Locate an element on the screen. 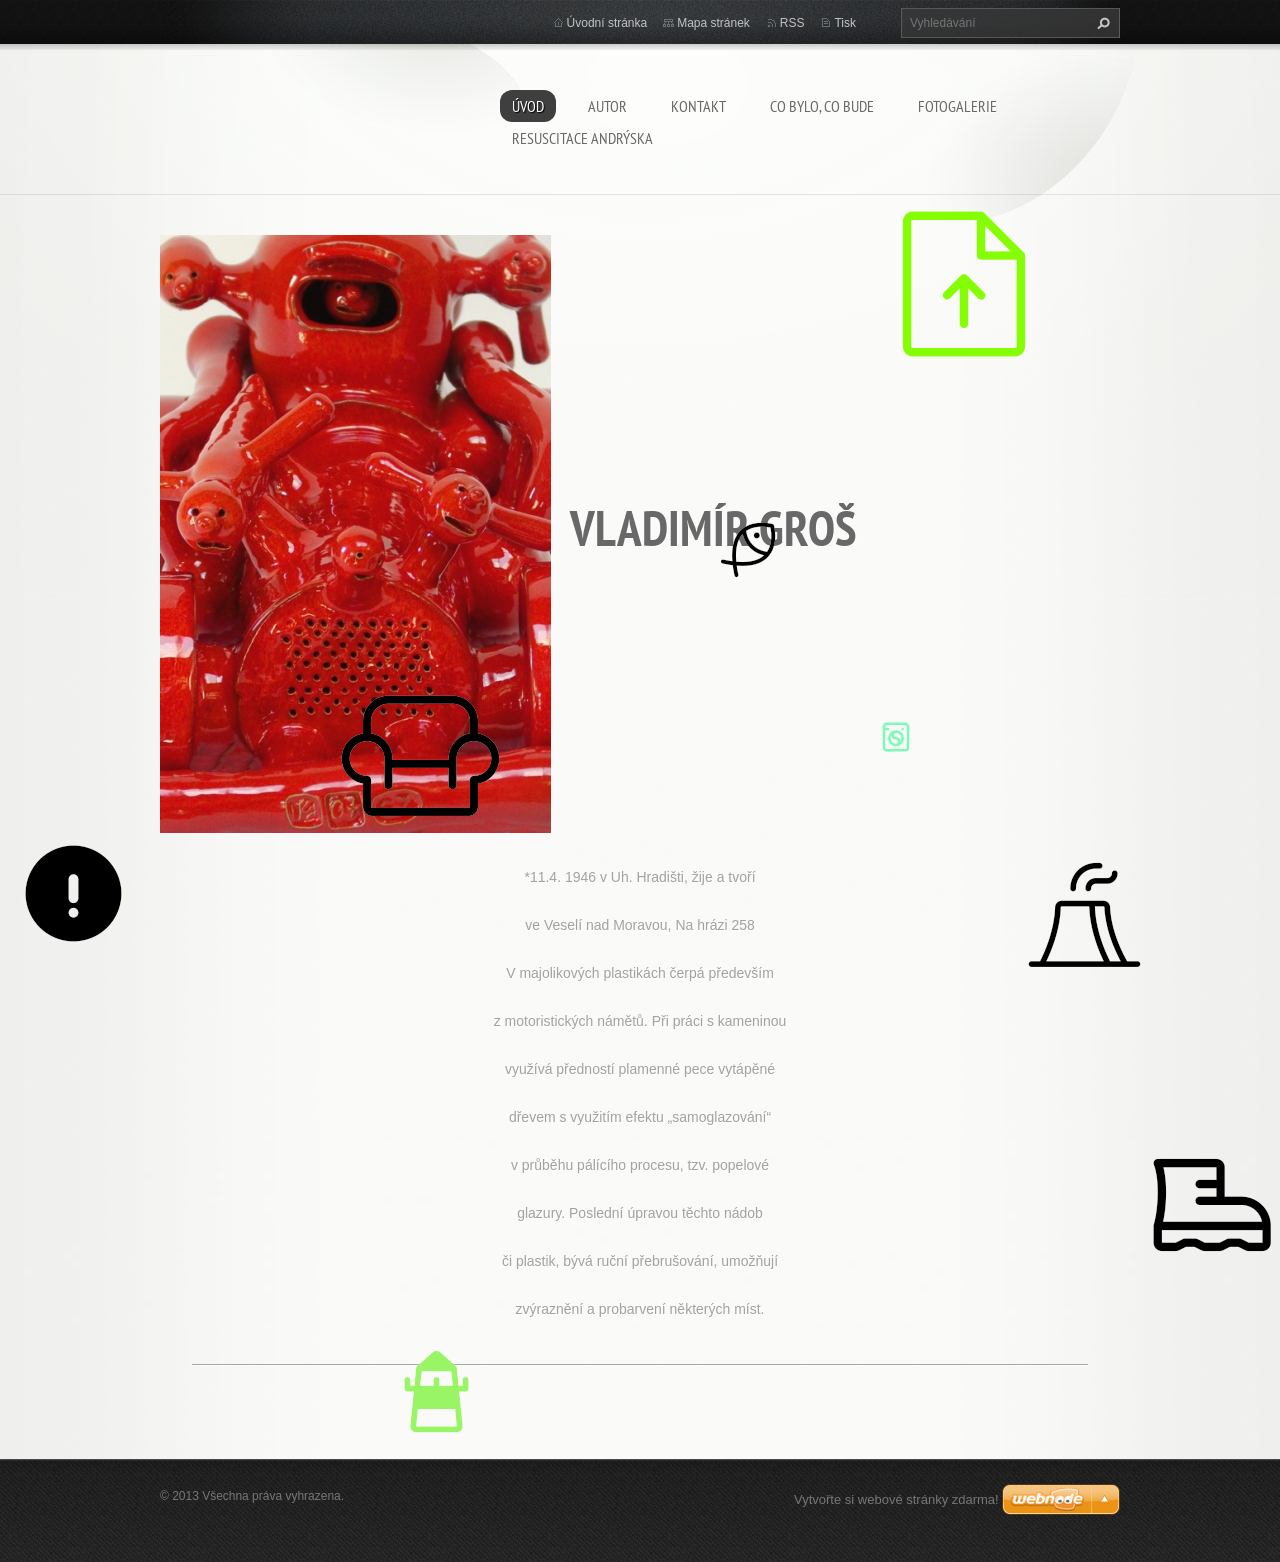 Image resolution: width=1280 pixels, height=1562 pixels. browse footwear or shoe products is located at coordinates (1208, 1205).